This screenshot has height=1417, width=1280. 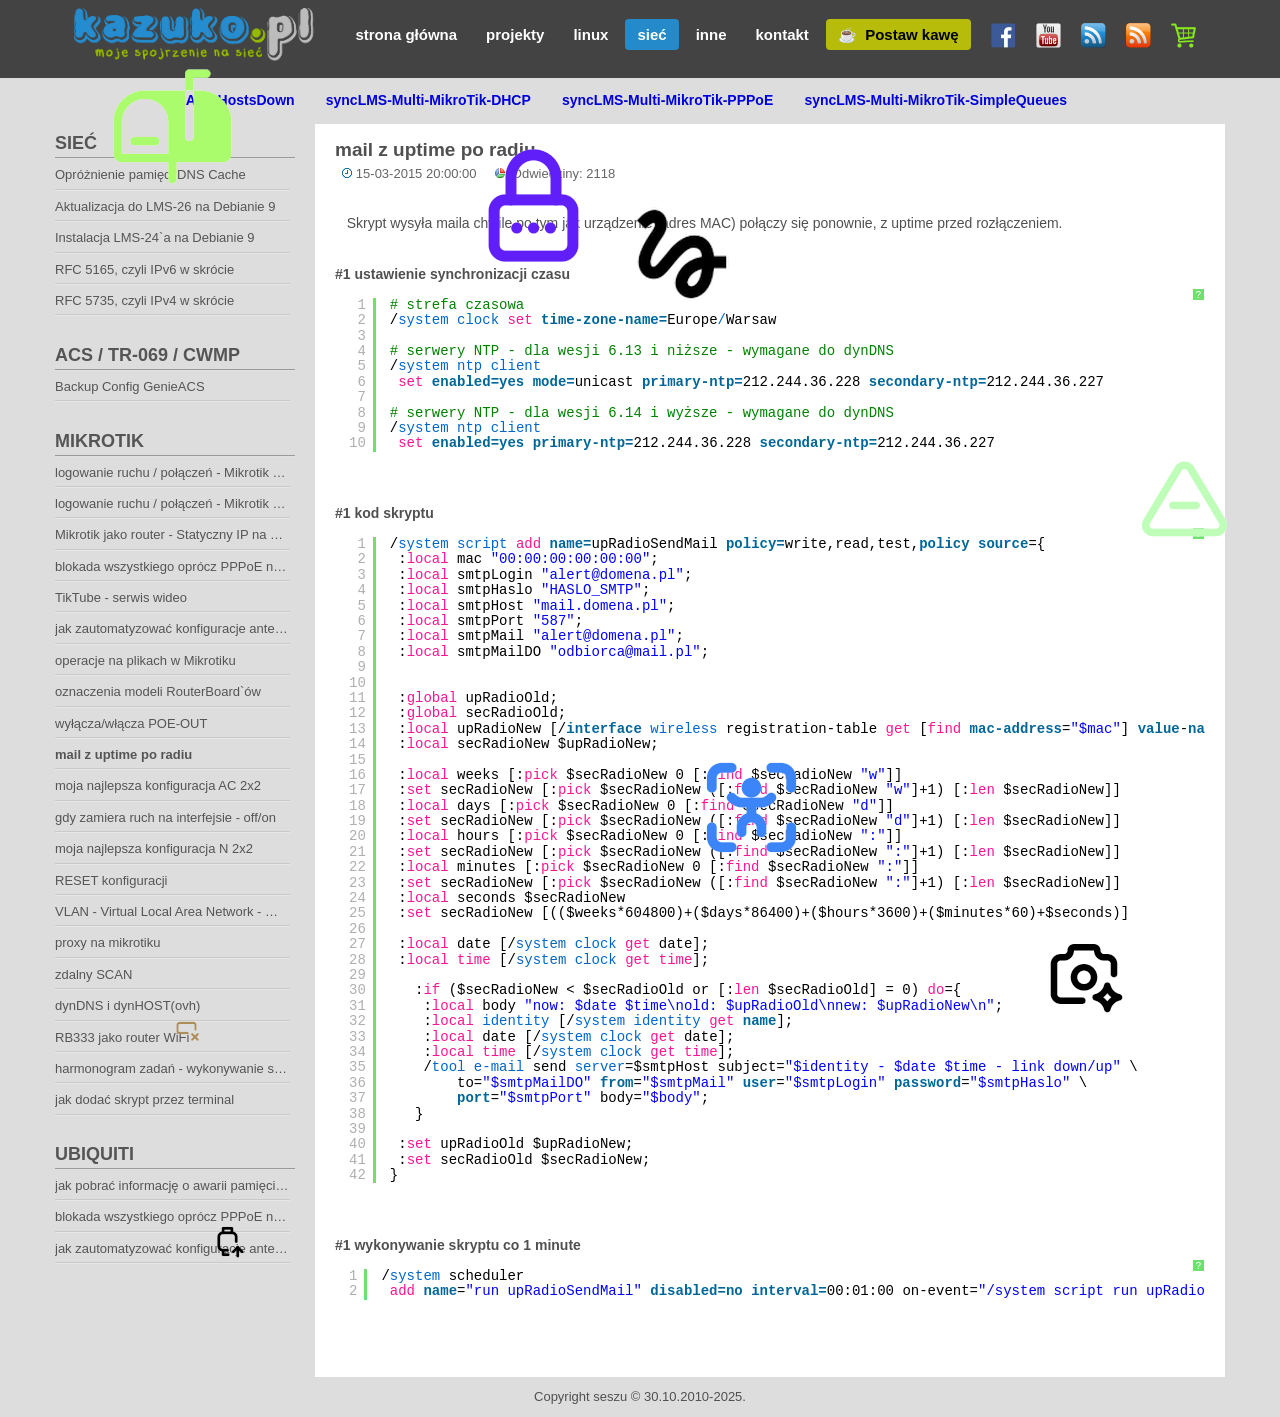 I want to click on reduce warning level or priority, so click(x=1184, y=501).